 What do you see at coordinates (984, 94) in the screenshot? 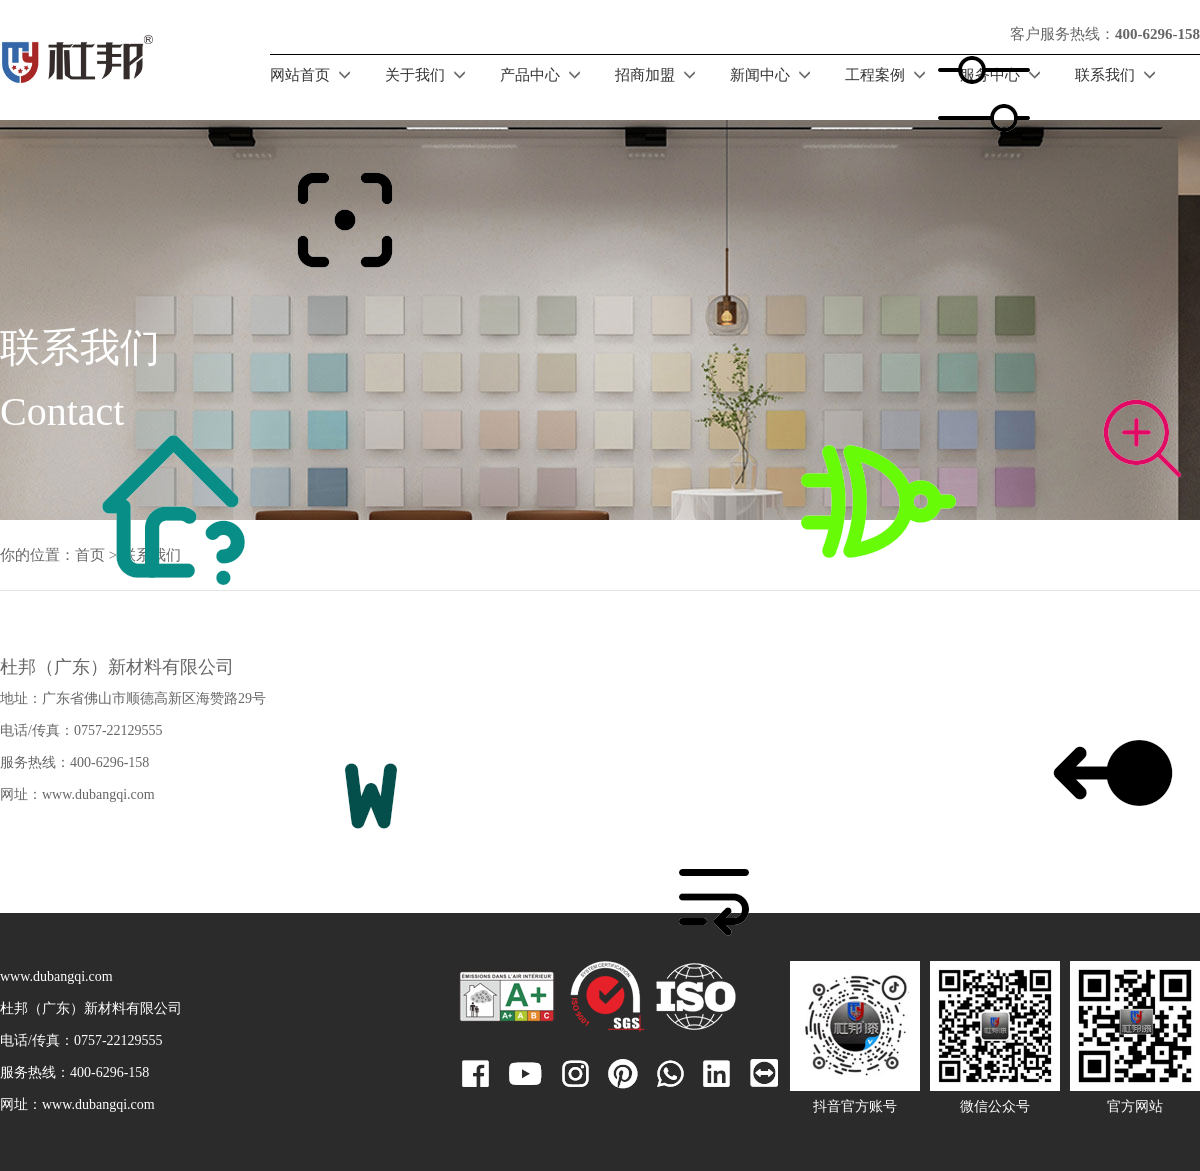
I see `adjust settings or preferences` at bounding box center [984, 94].